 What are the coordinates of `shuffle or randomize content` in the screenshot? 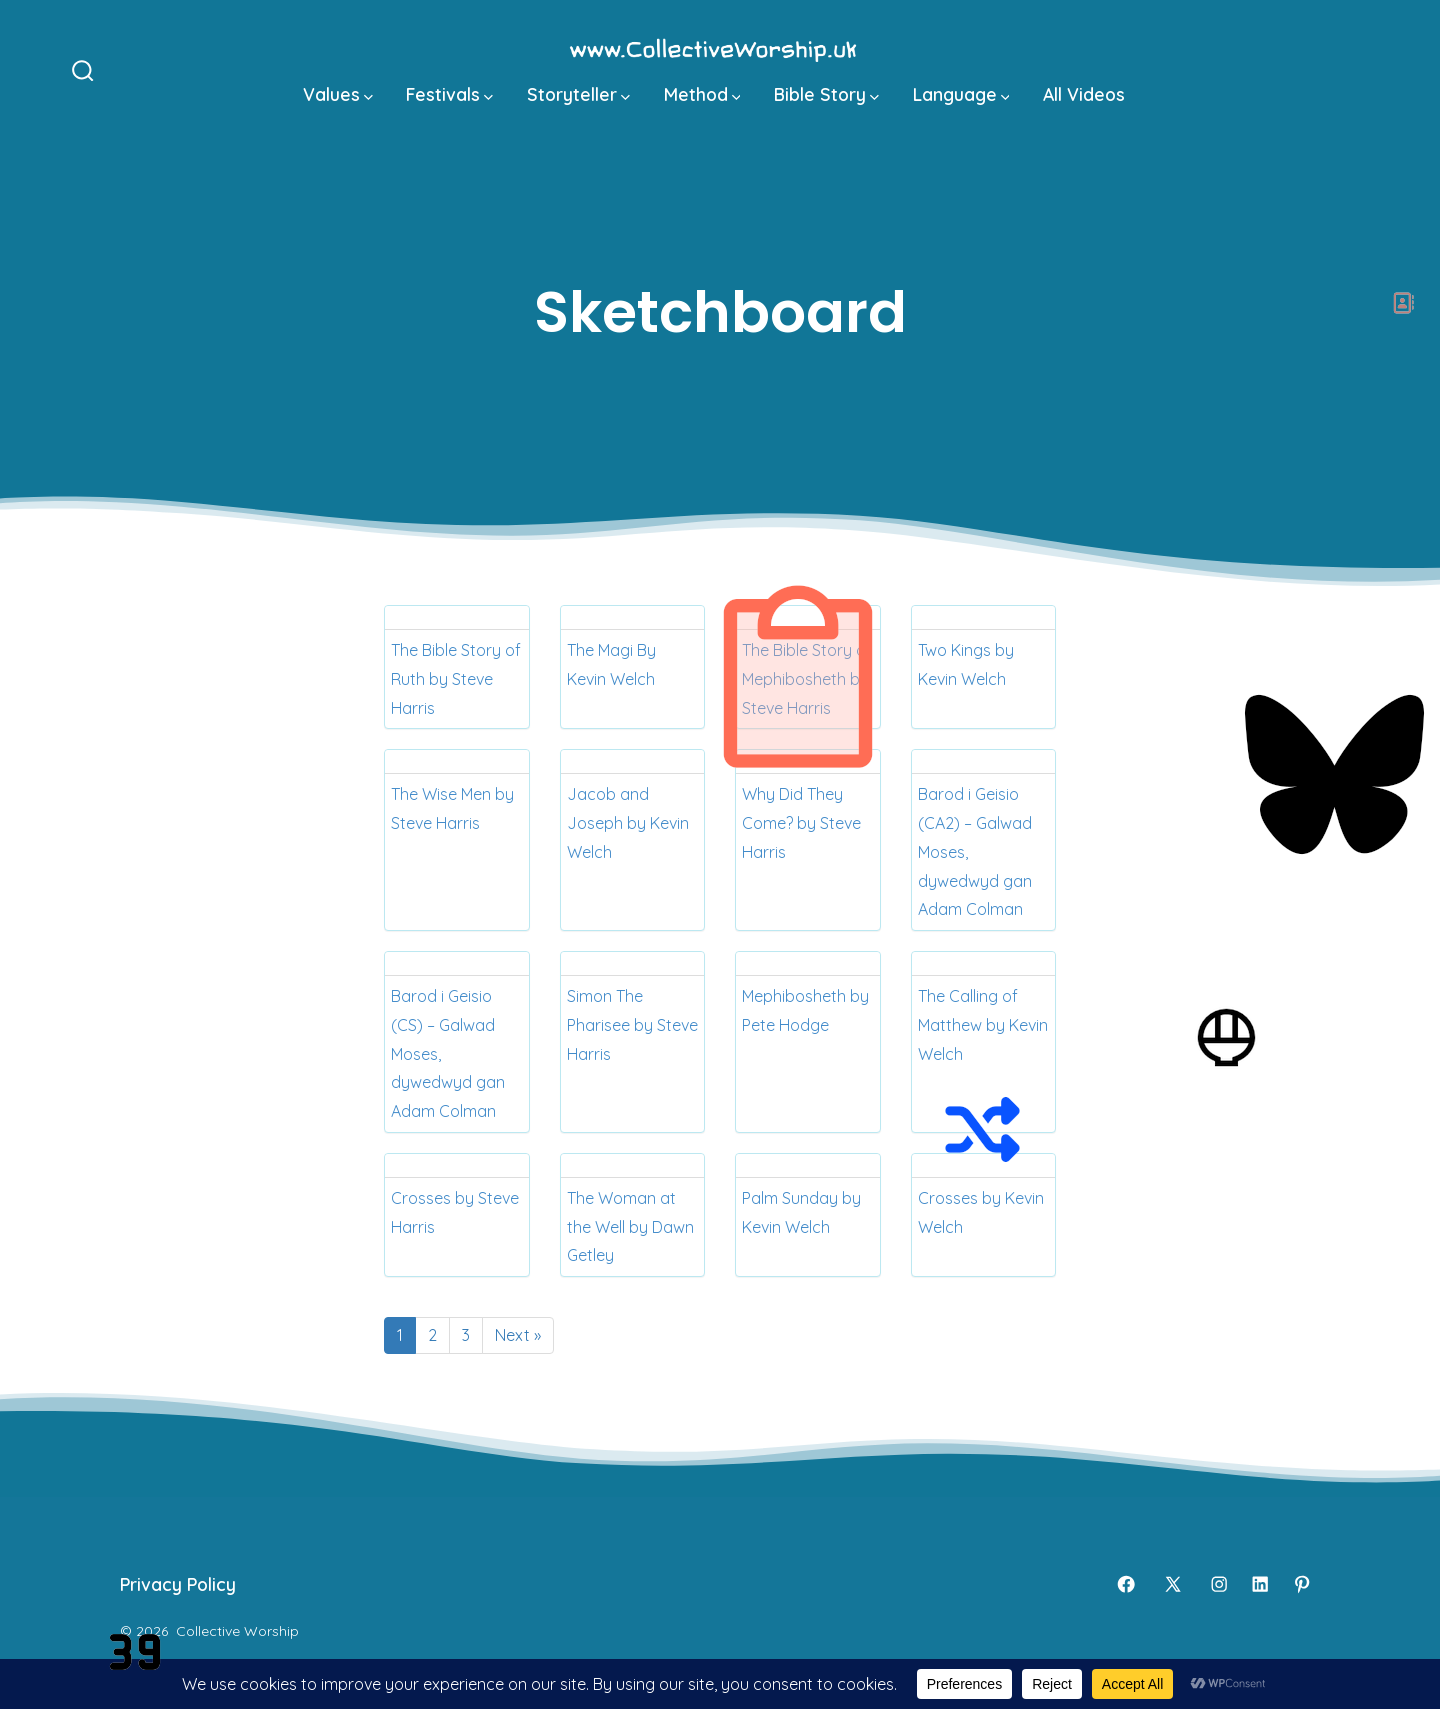 It's located at (982, 1129).